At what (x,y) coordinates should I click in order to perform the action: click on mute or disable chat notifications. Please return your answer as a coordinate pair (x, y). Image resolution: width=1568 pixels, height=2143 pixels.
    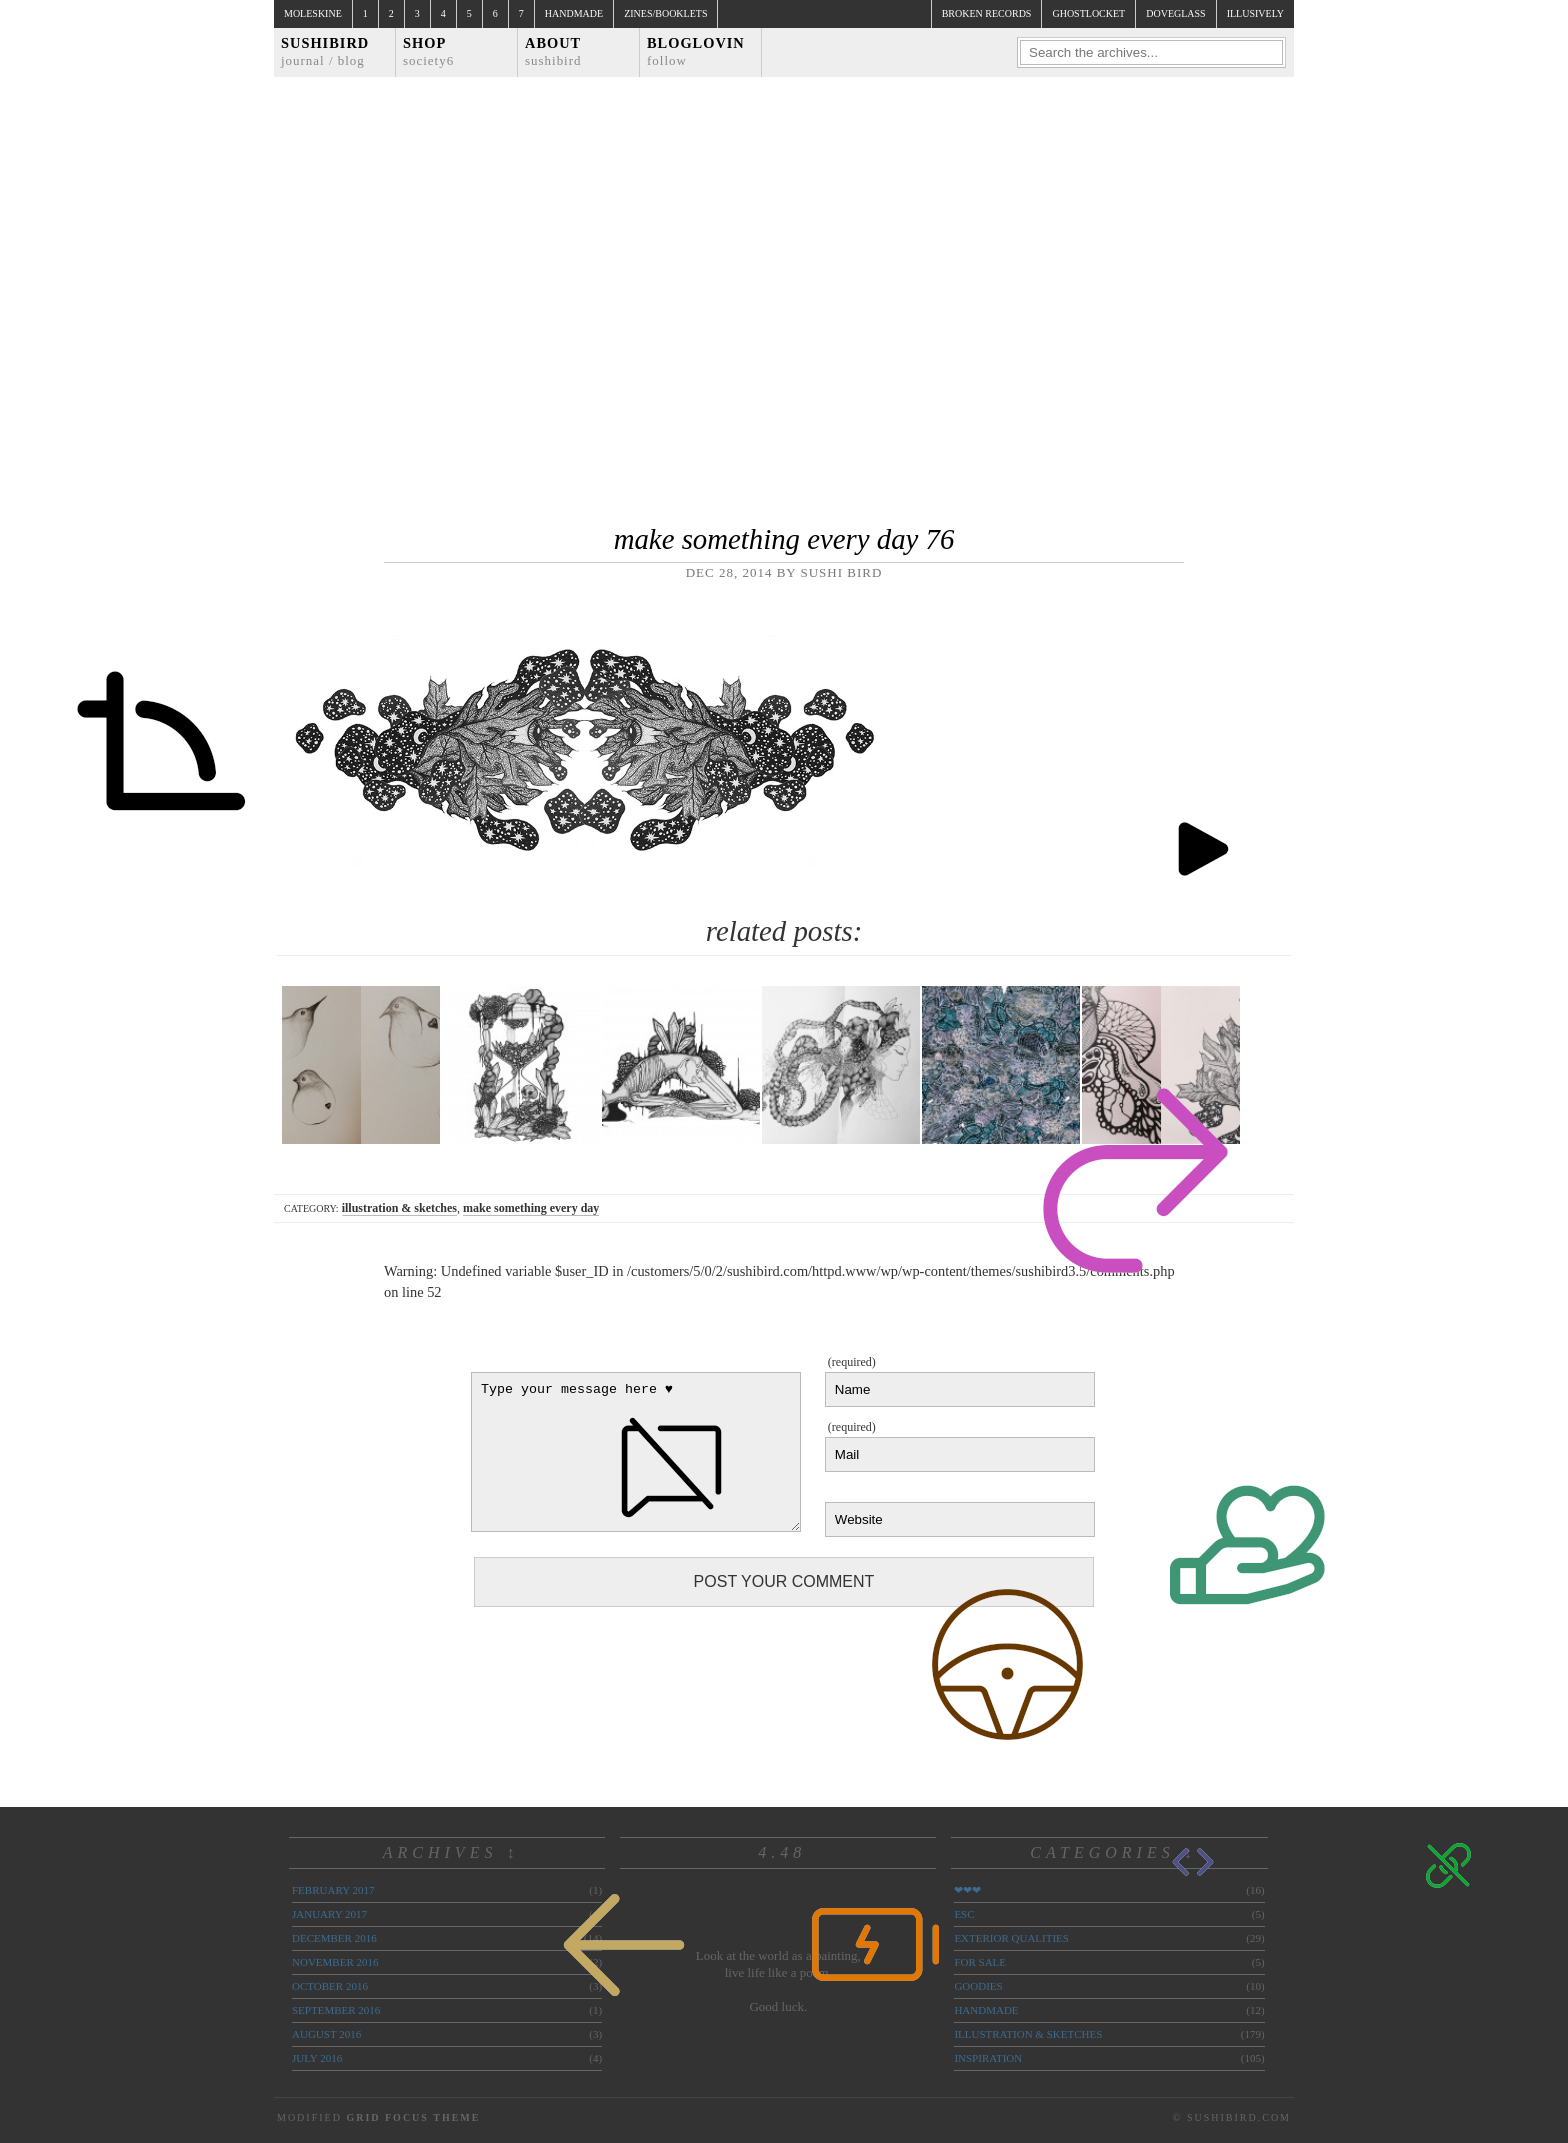
    Looking at the image, I should click on (671, 1463).